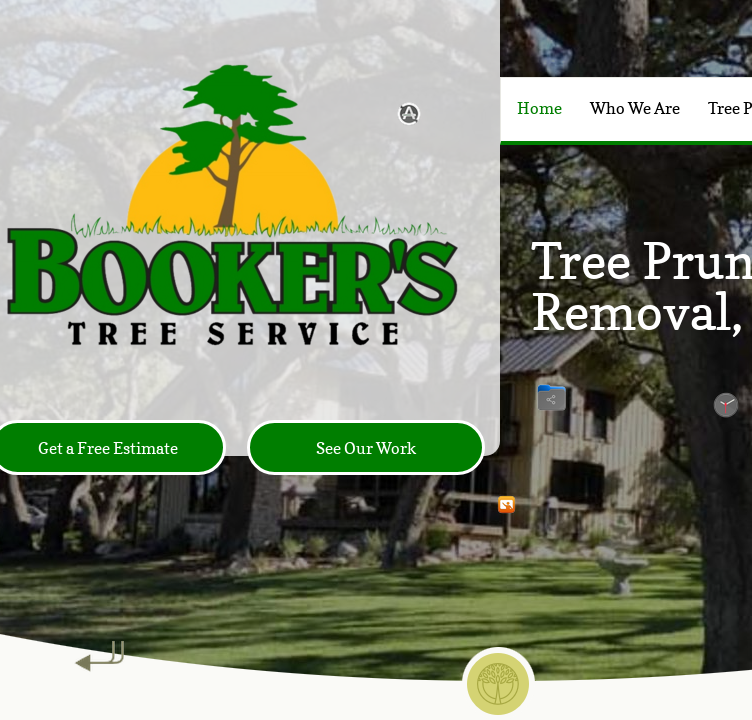 The image size is (752, 720). What do you see at coordinates (551, 397) in the screenshot?
I see `open your public shared folder` at bounding box center [551, 397].